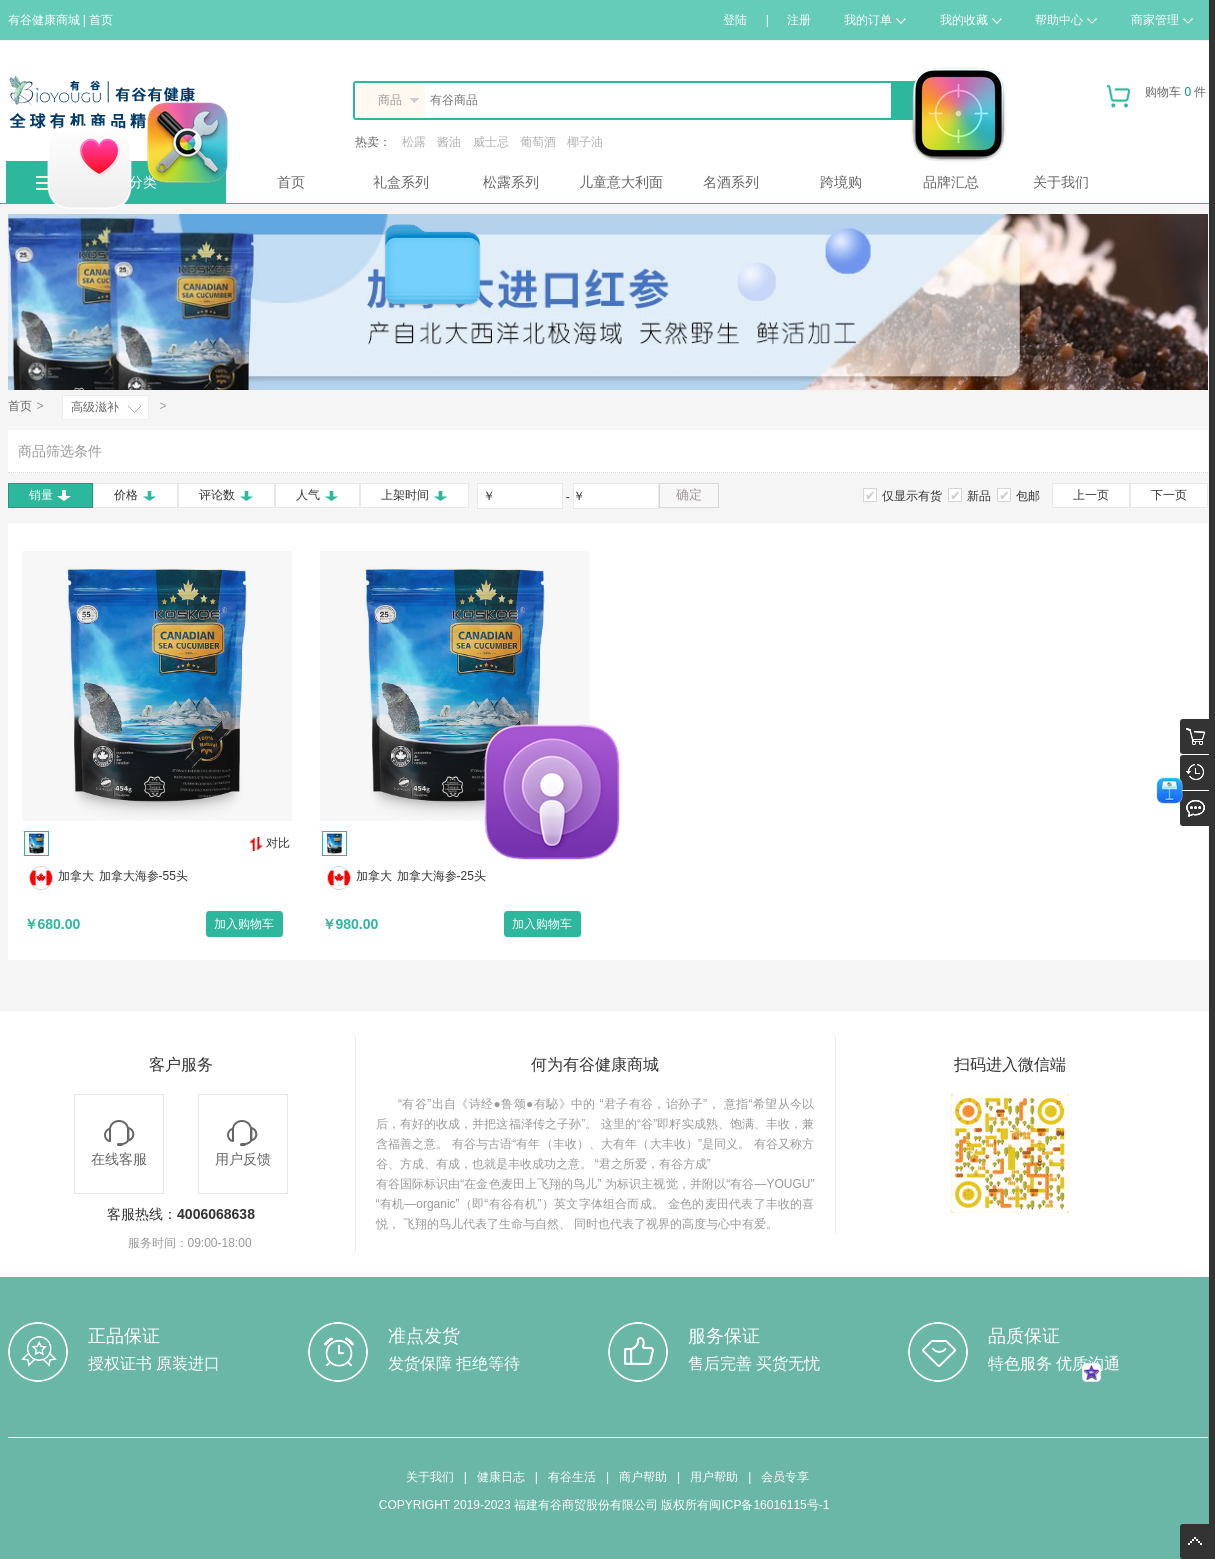  What do you see at coordinates (552, 792) in the screenshot?
I see `open the apple podcasts app` at bounding box center [552, 792].